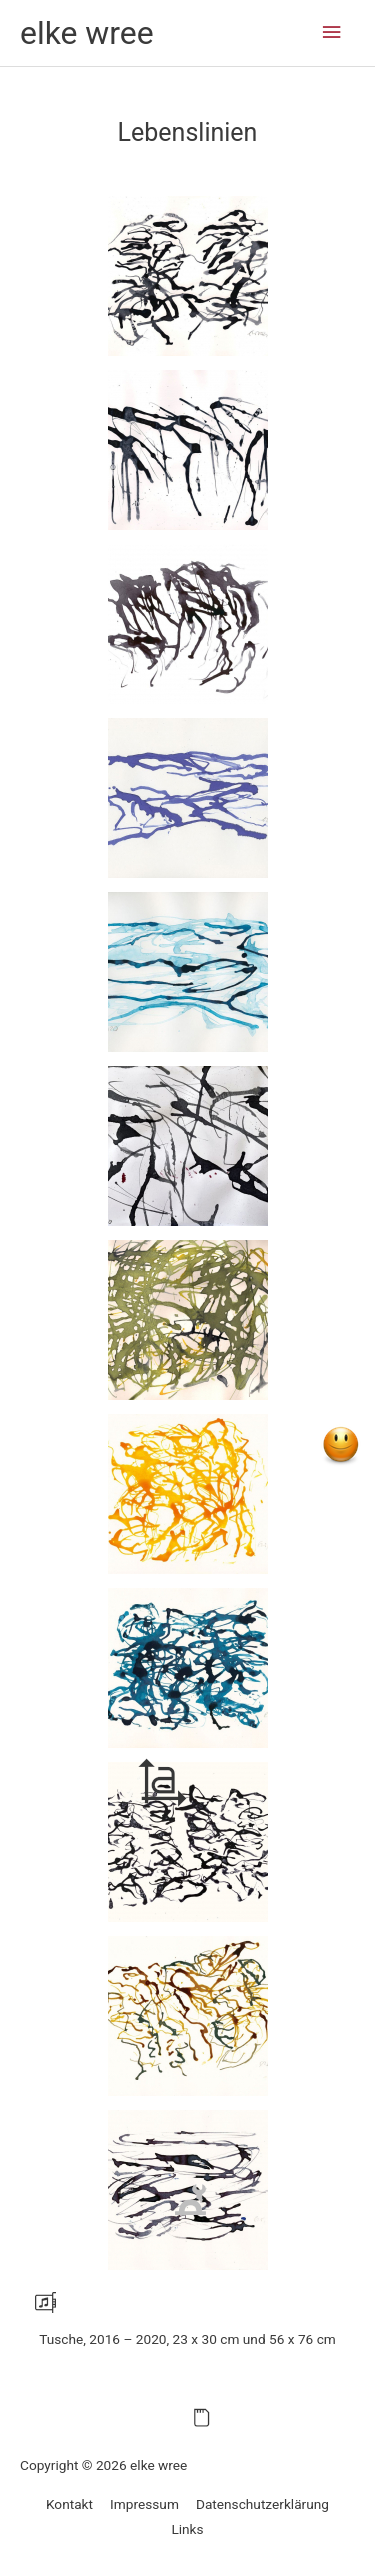 The image size is (375, 2570). Describe the element at coordinates (201, 2417) in the screenshot. I see `access removable storage device` at that location.